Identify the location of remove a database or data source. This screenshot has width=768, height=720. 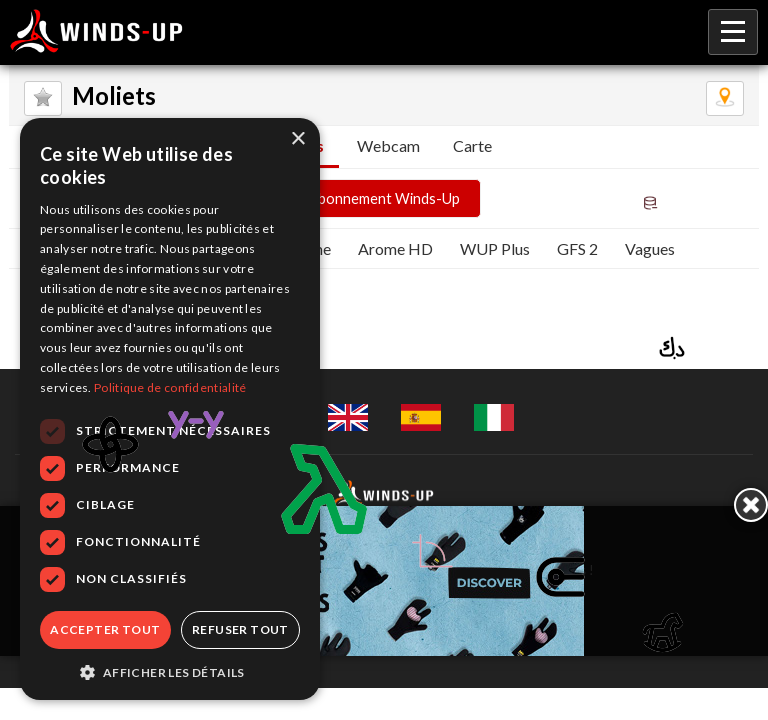
(650, 203).